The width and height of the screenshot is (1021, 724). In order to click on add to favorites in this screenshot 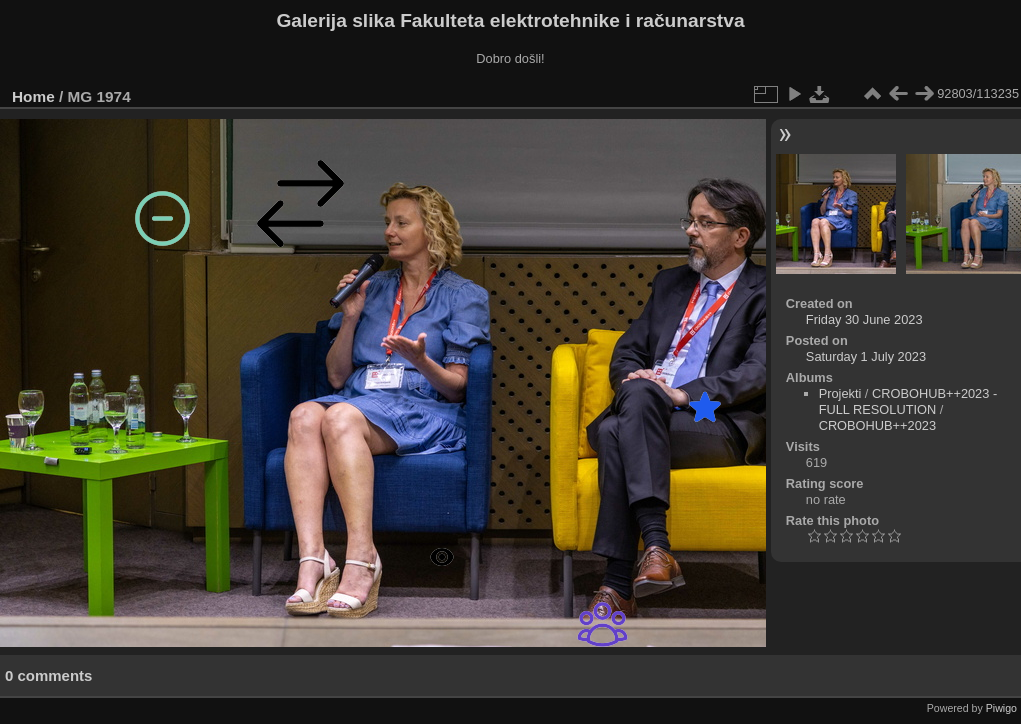, I will do `click(705, 407)`.